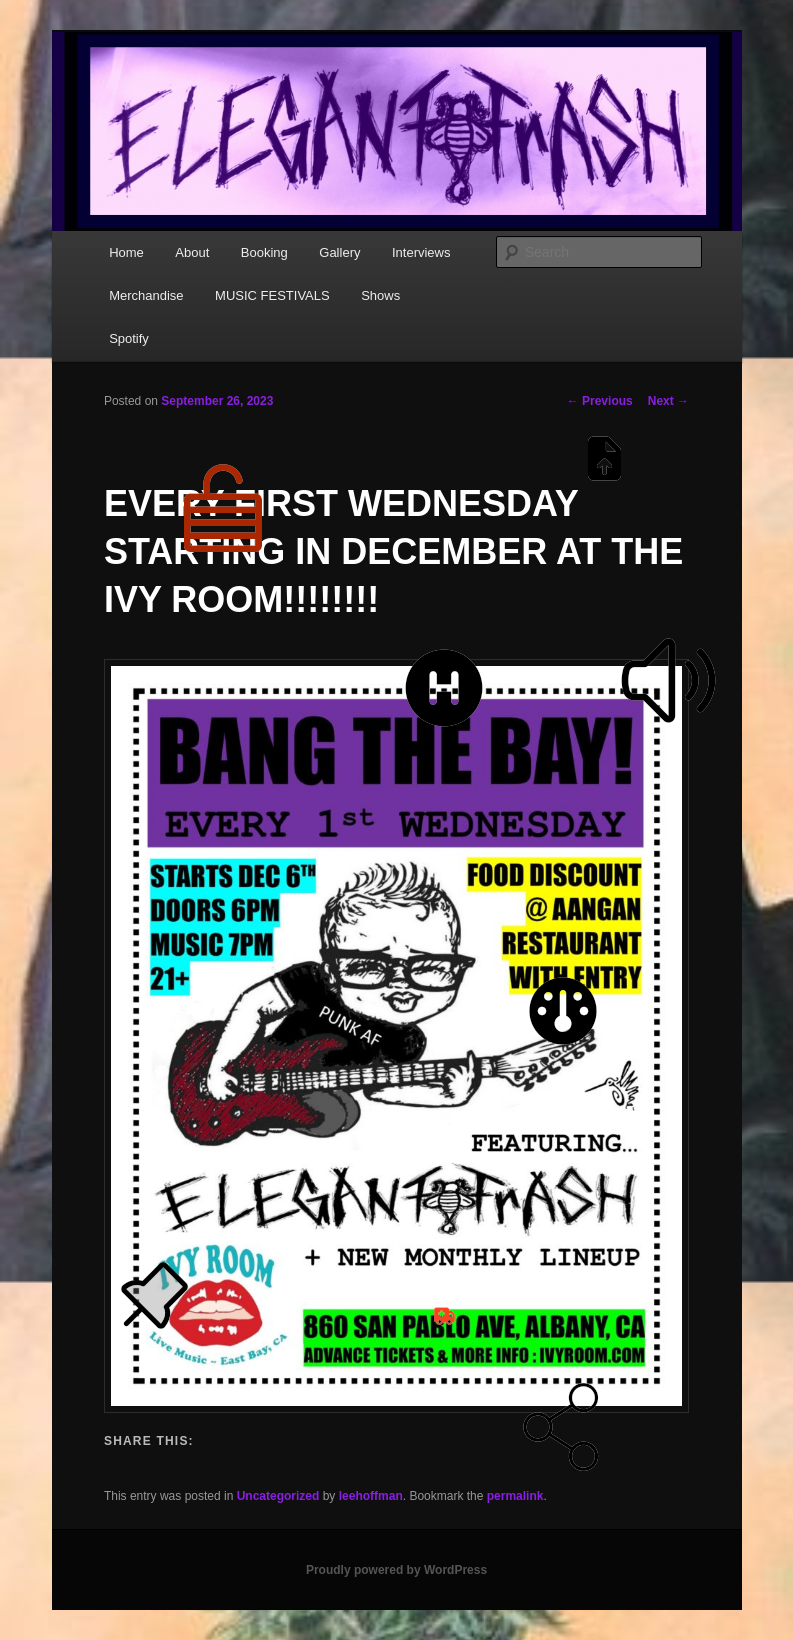 The width and height of the screenshot is (793, 1640). What do you see at coordinates (444, 1315) in the screenshot?
I see `request emergency medical services` at bounding box center [444, 1315].